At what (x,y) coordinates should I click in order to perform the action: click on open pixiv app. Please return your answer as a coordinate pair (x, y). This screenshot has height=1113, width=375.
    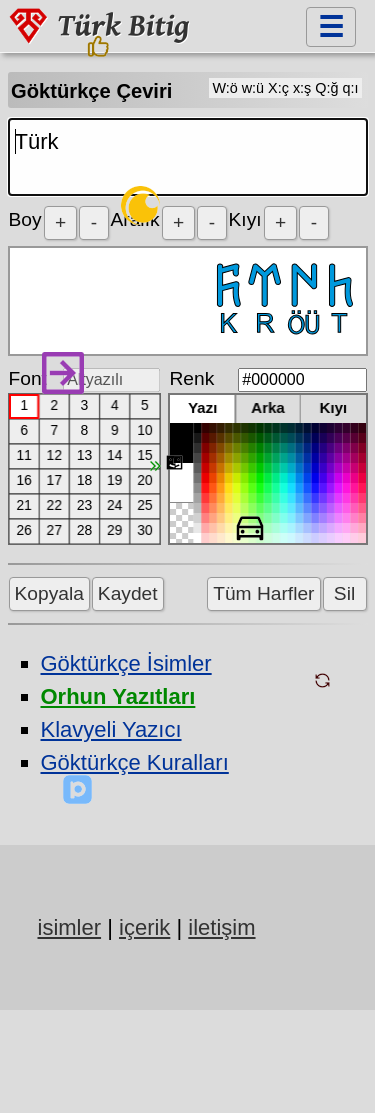
    Looking at the image, I should click on (77, 789).